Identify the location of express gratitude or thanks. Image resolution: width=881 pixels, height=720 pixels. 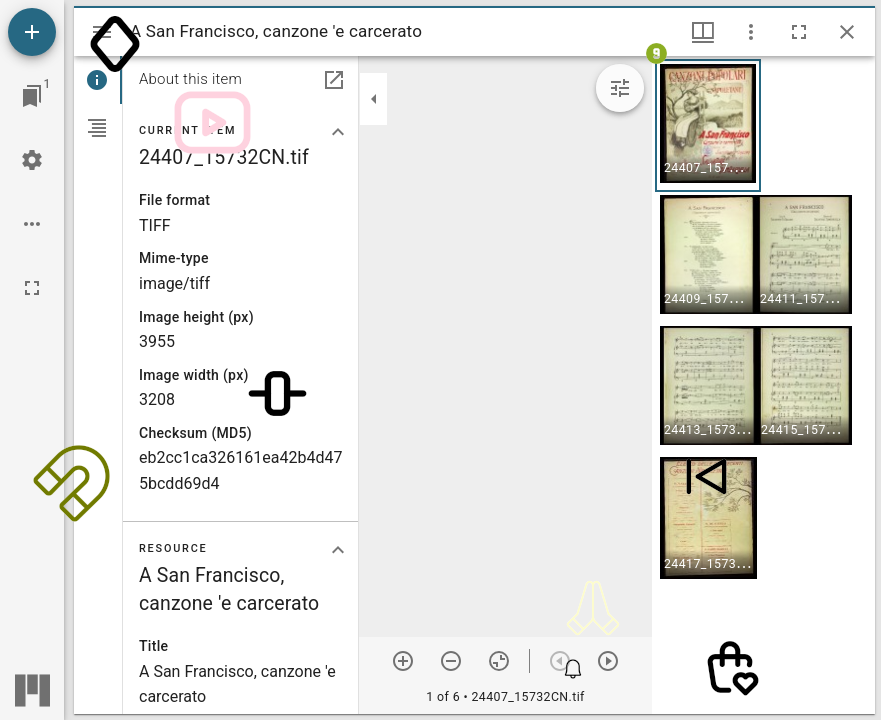
(593, 609).